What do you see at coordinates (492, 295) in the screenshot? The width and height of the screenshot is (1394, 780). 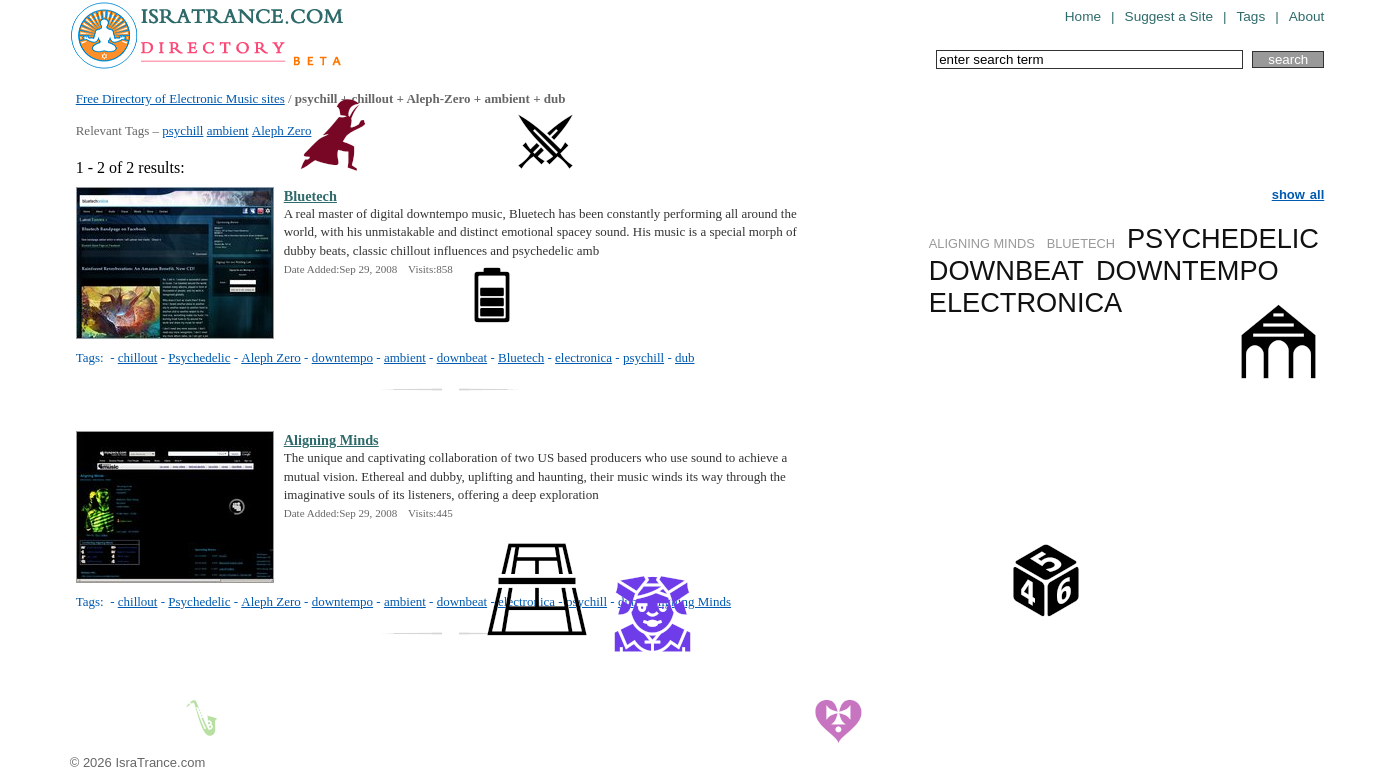 I see `indicates battery level at 75% charge` at bounding box center [492, 295].